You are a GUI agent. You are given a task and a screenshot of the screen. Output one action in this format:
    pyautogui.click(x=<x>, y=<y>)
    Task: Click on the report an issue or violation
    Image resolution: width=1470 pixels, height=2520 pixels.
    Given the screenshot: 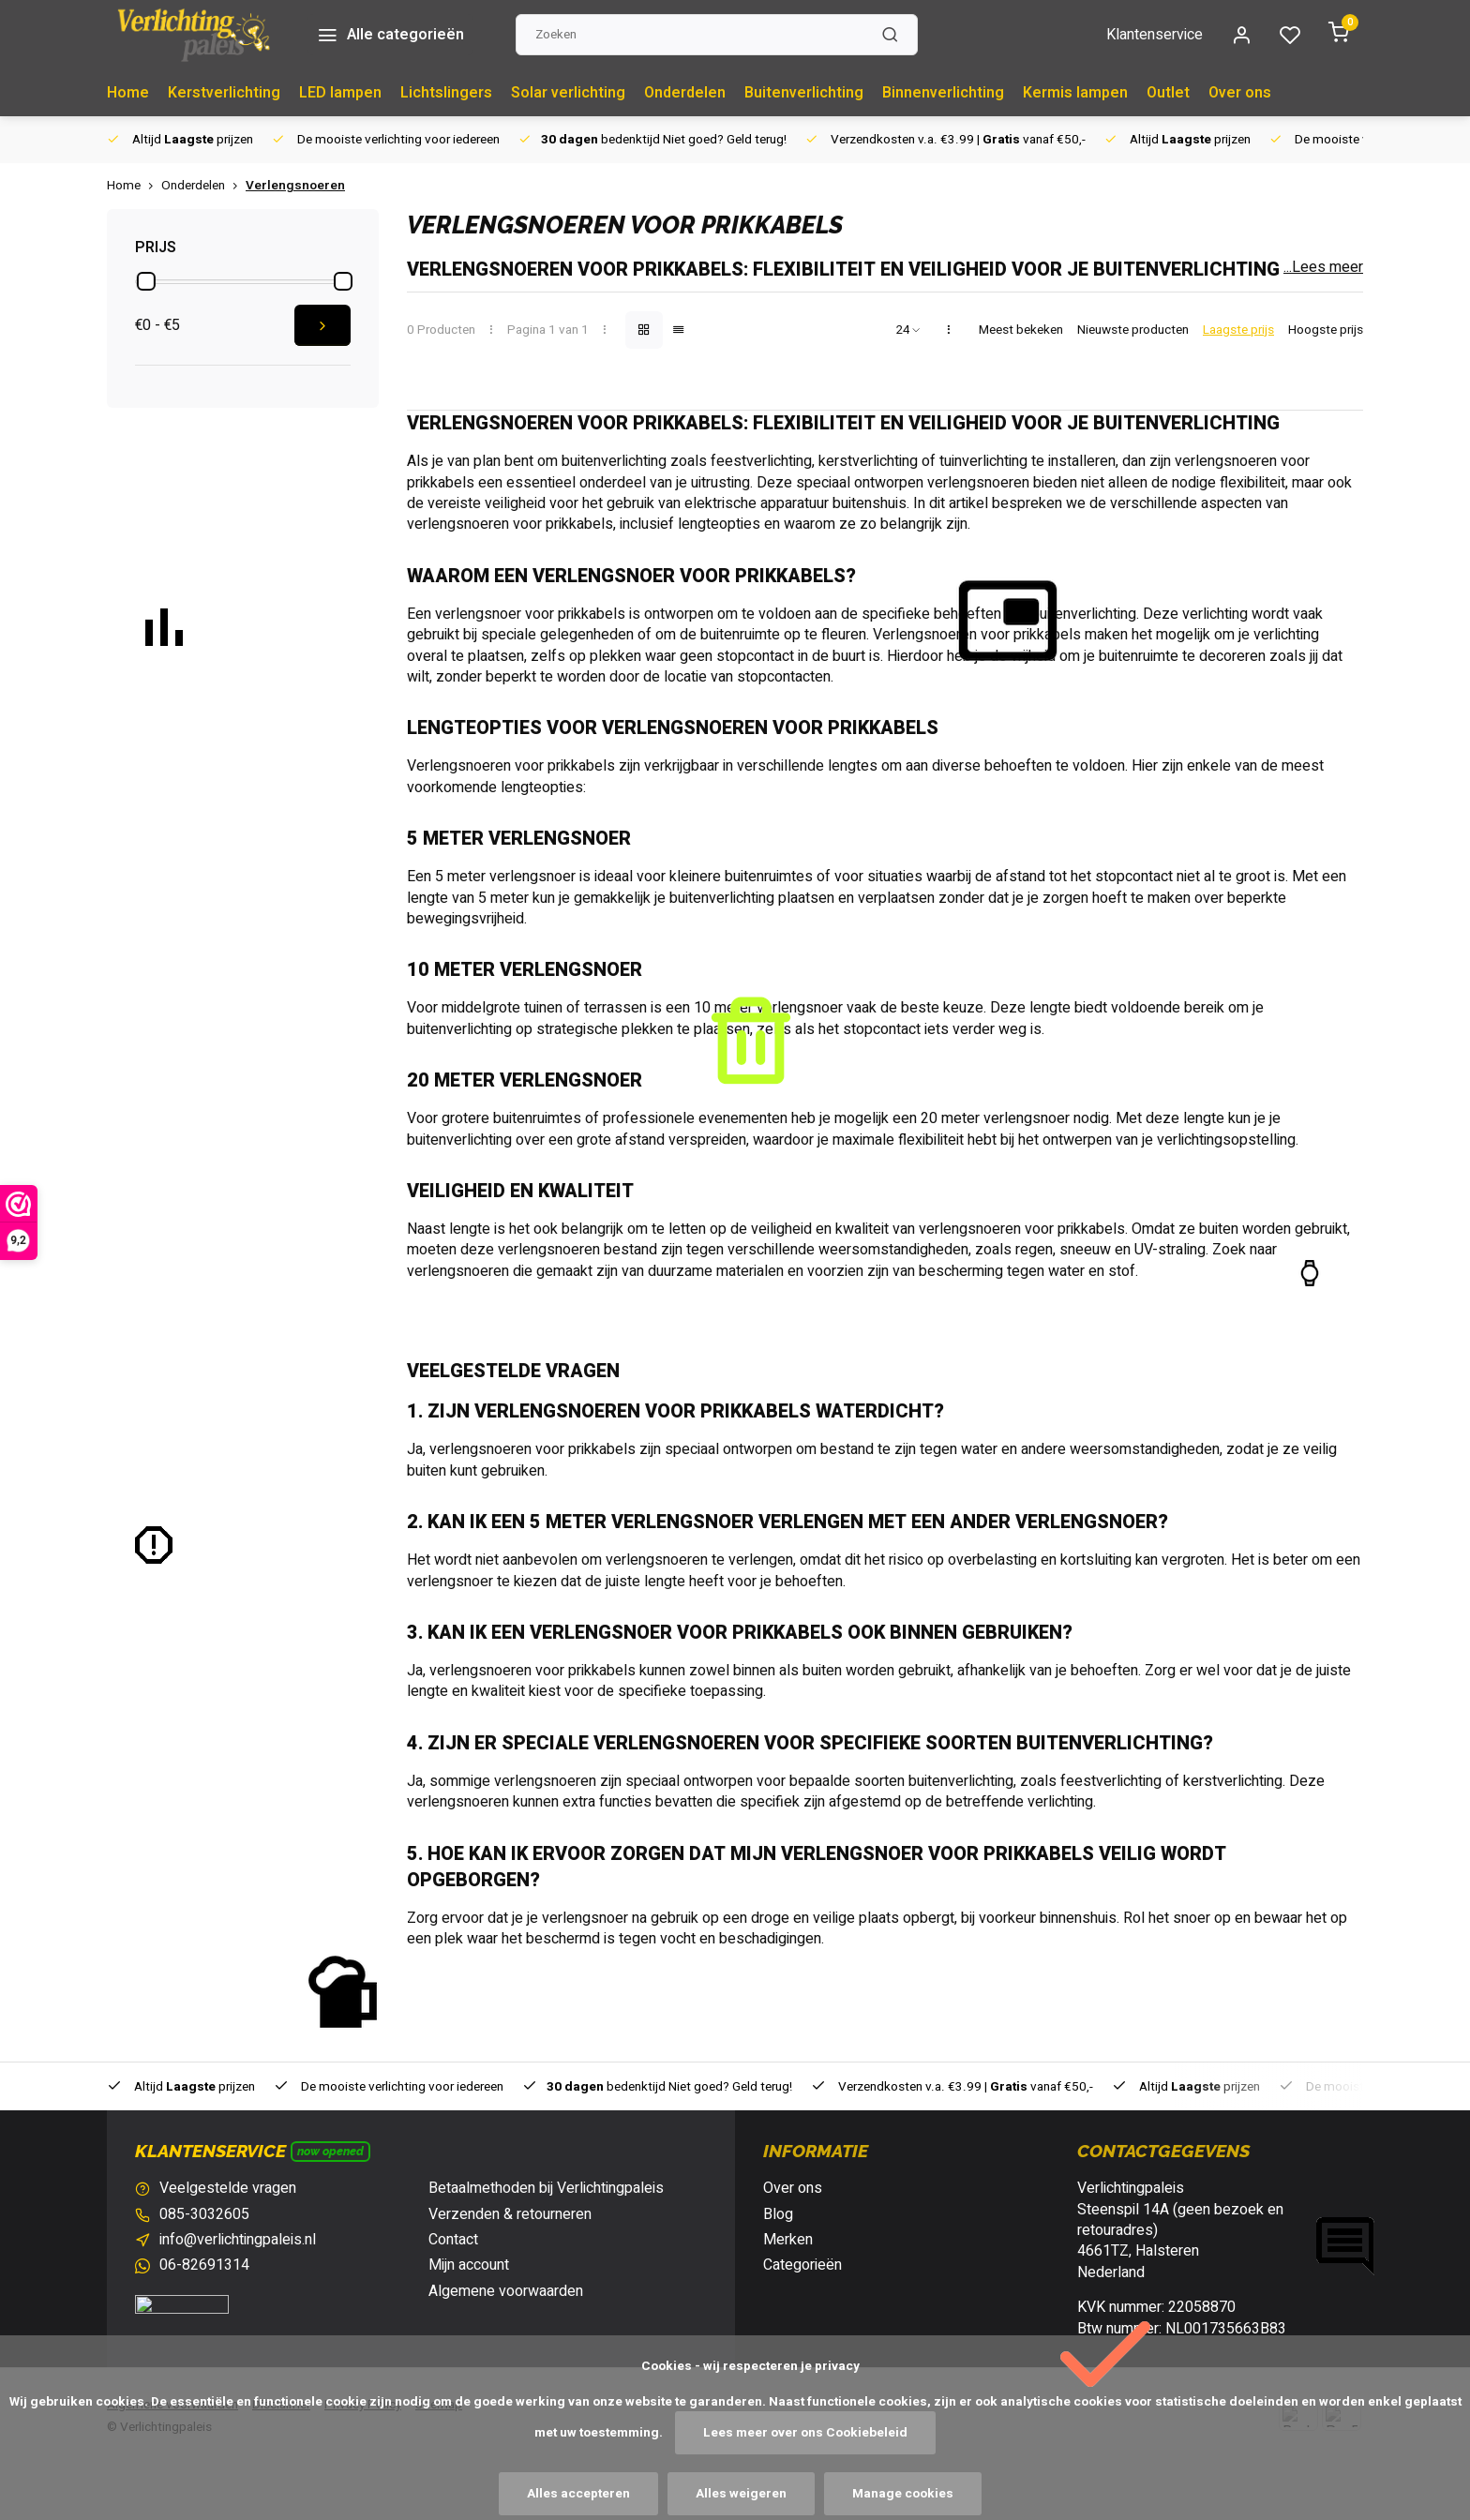 What is the action you would take?
    pyautogui.click(x=154, y=1545)
    